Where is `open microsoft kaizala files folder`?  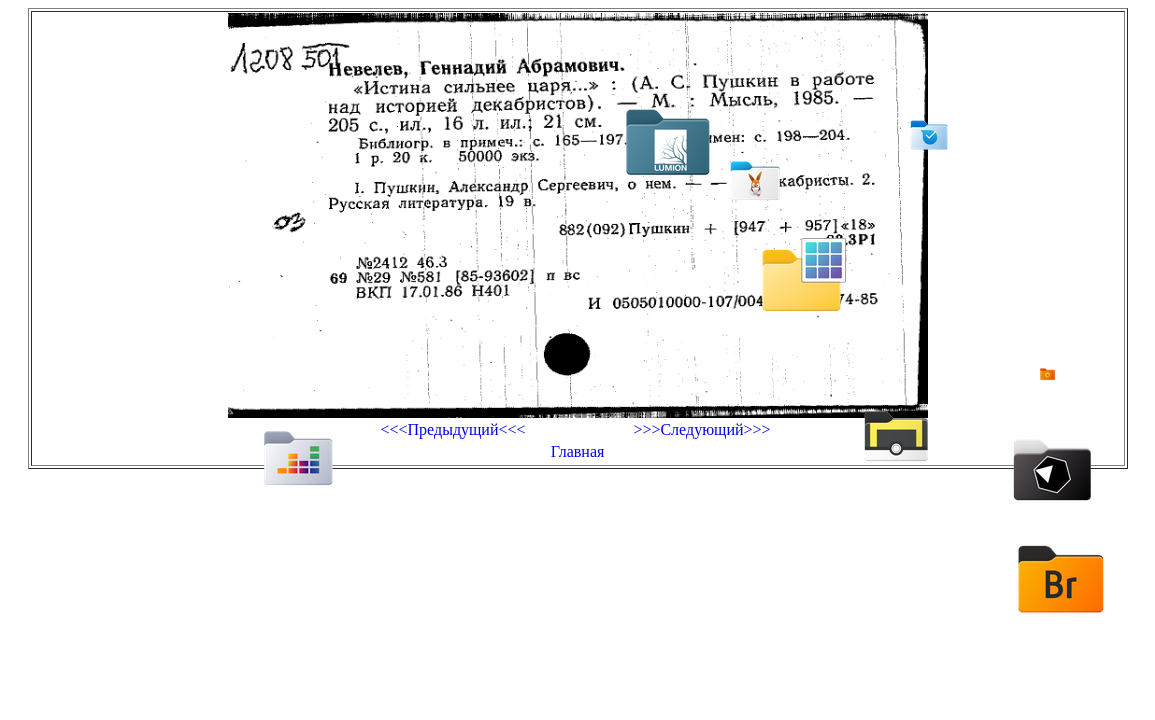 open microsoft kaizala files folder is located at coordinates (929, 136).